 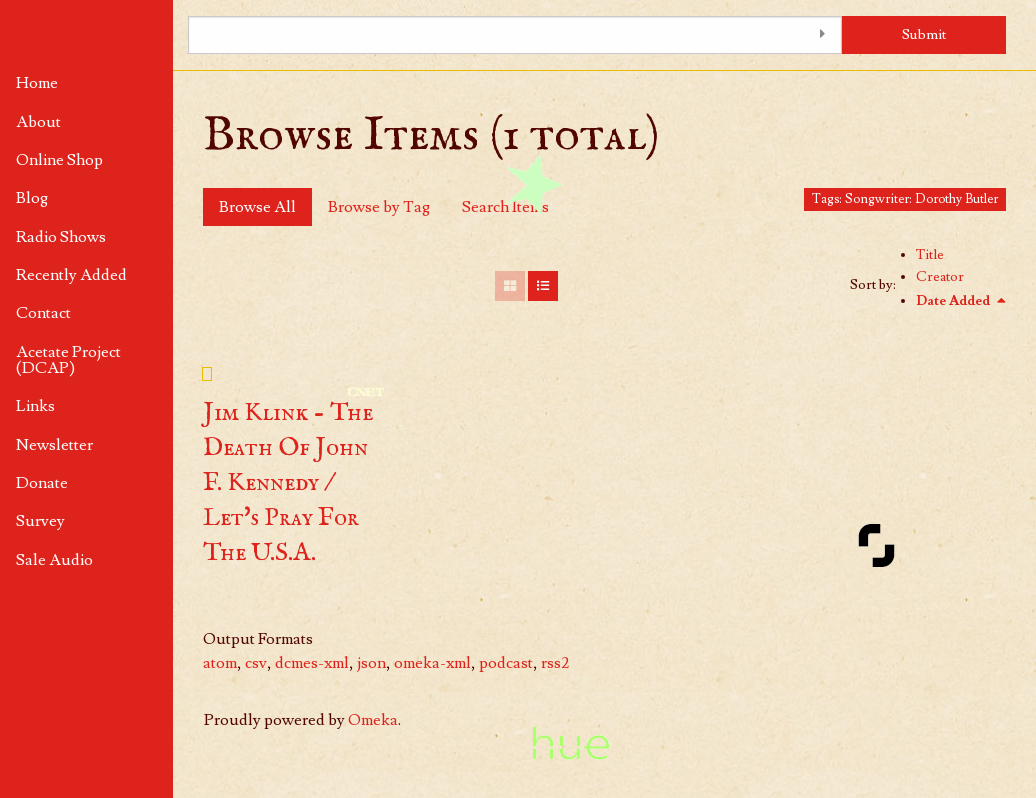 I want to click on shutterstock logo, so click(x=876, y=545).